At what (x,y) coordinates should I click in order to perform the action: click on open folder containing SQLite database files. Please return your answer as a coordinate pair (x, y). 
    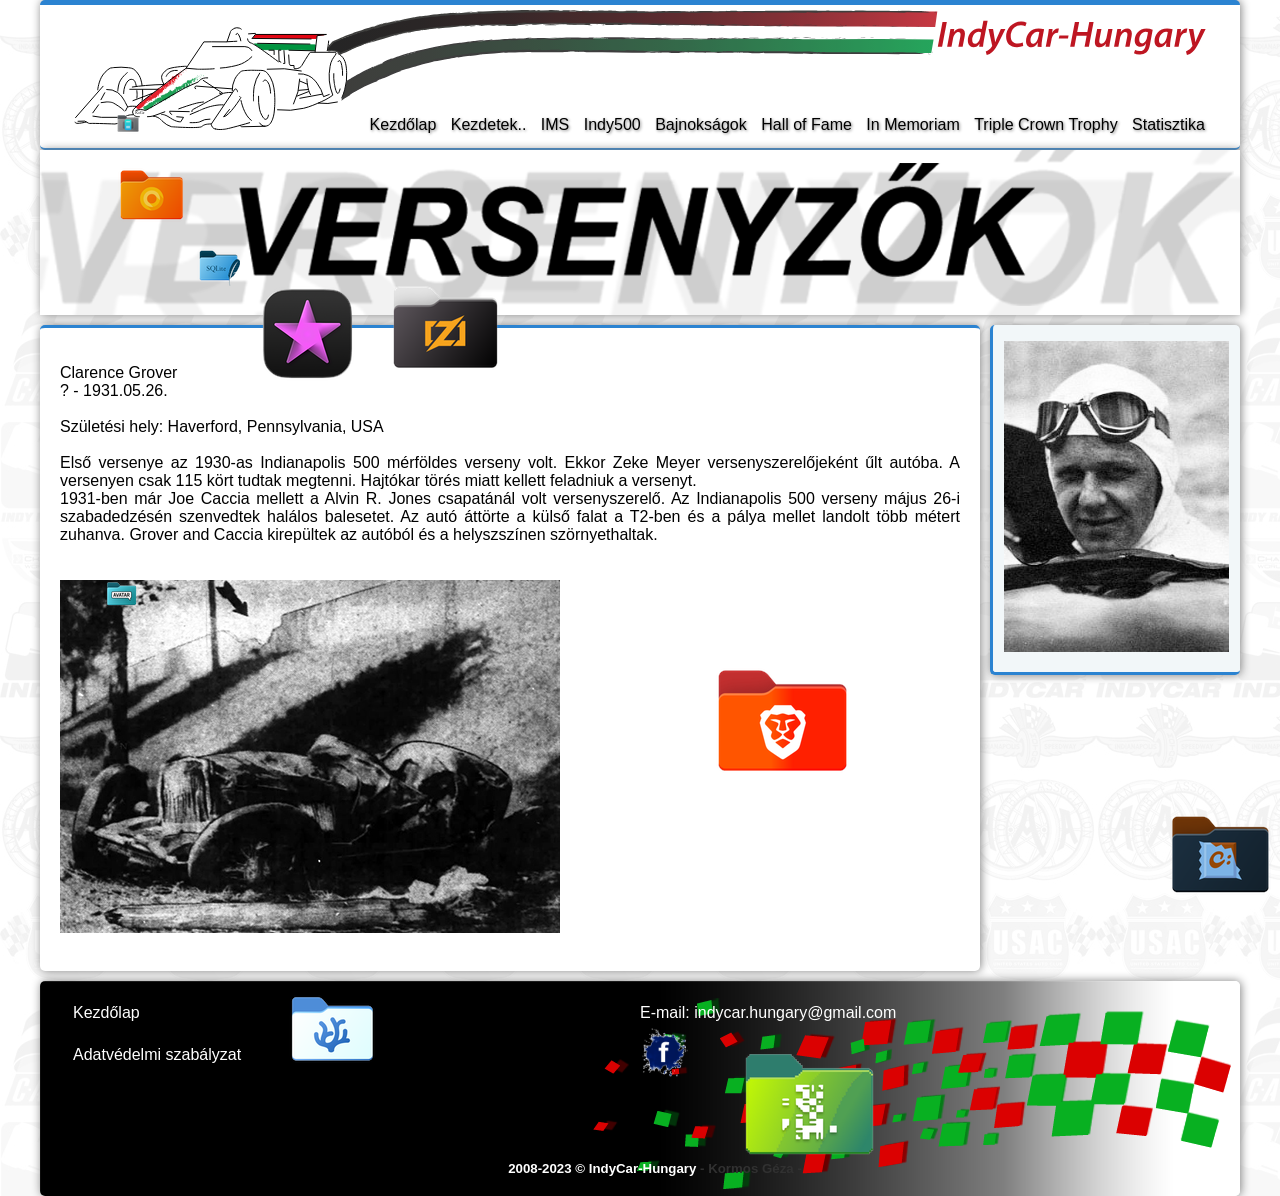
    Looking at the image, I should click on (218, 266).